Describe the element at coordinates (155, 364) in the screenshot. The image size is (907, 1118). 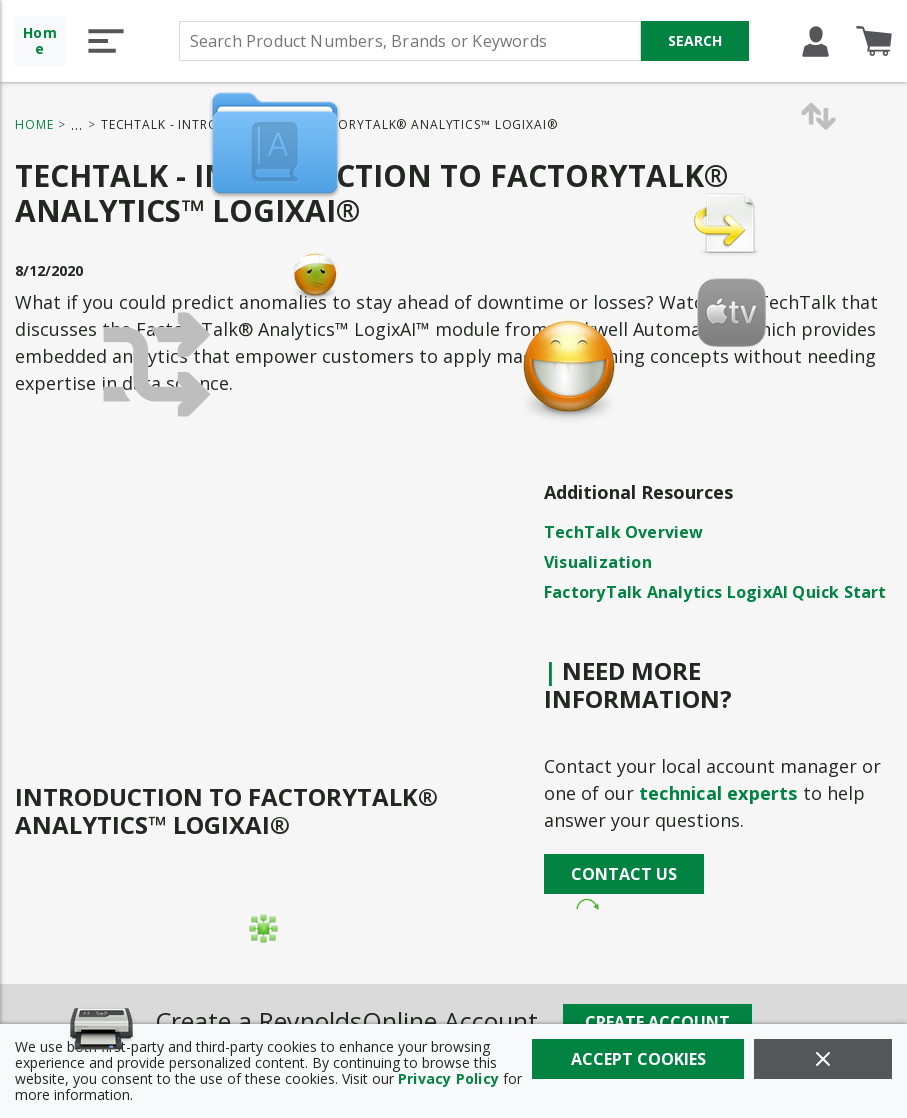
I see `shuffle playlist or queue` at that location.